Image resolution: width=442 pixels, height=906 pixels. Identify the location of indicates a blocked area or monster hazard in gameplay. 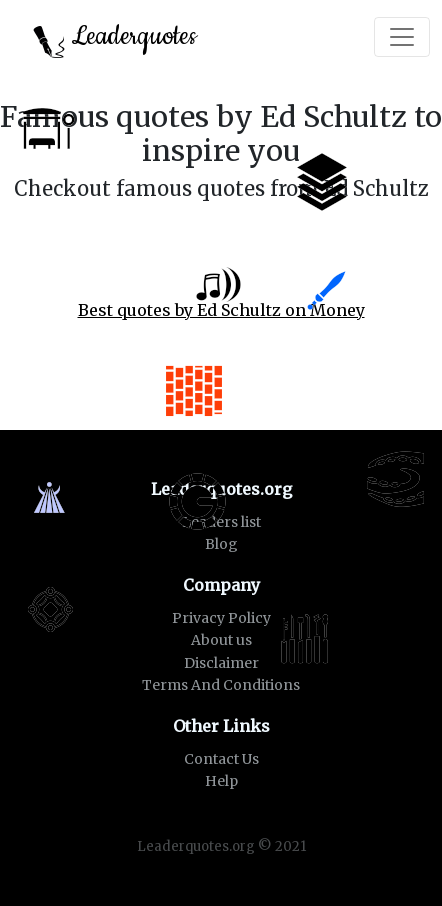
(395, 479).